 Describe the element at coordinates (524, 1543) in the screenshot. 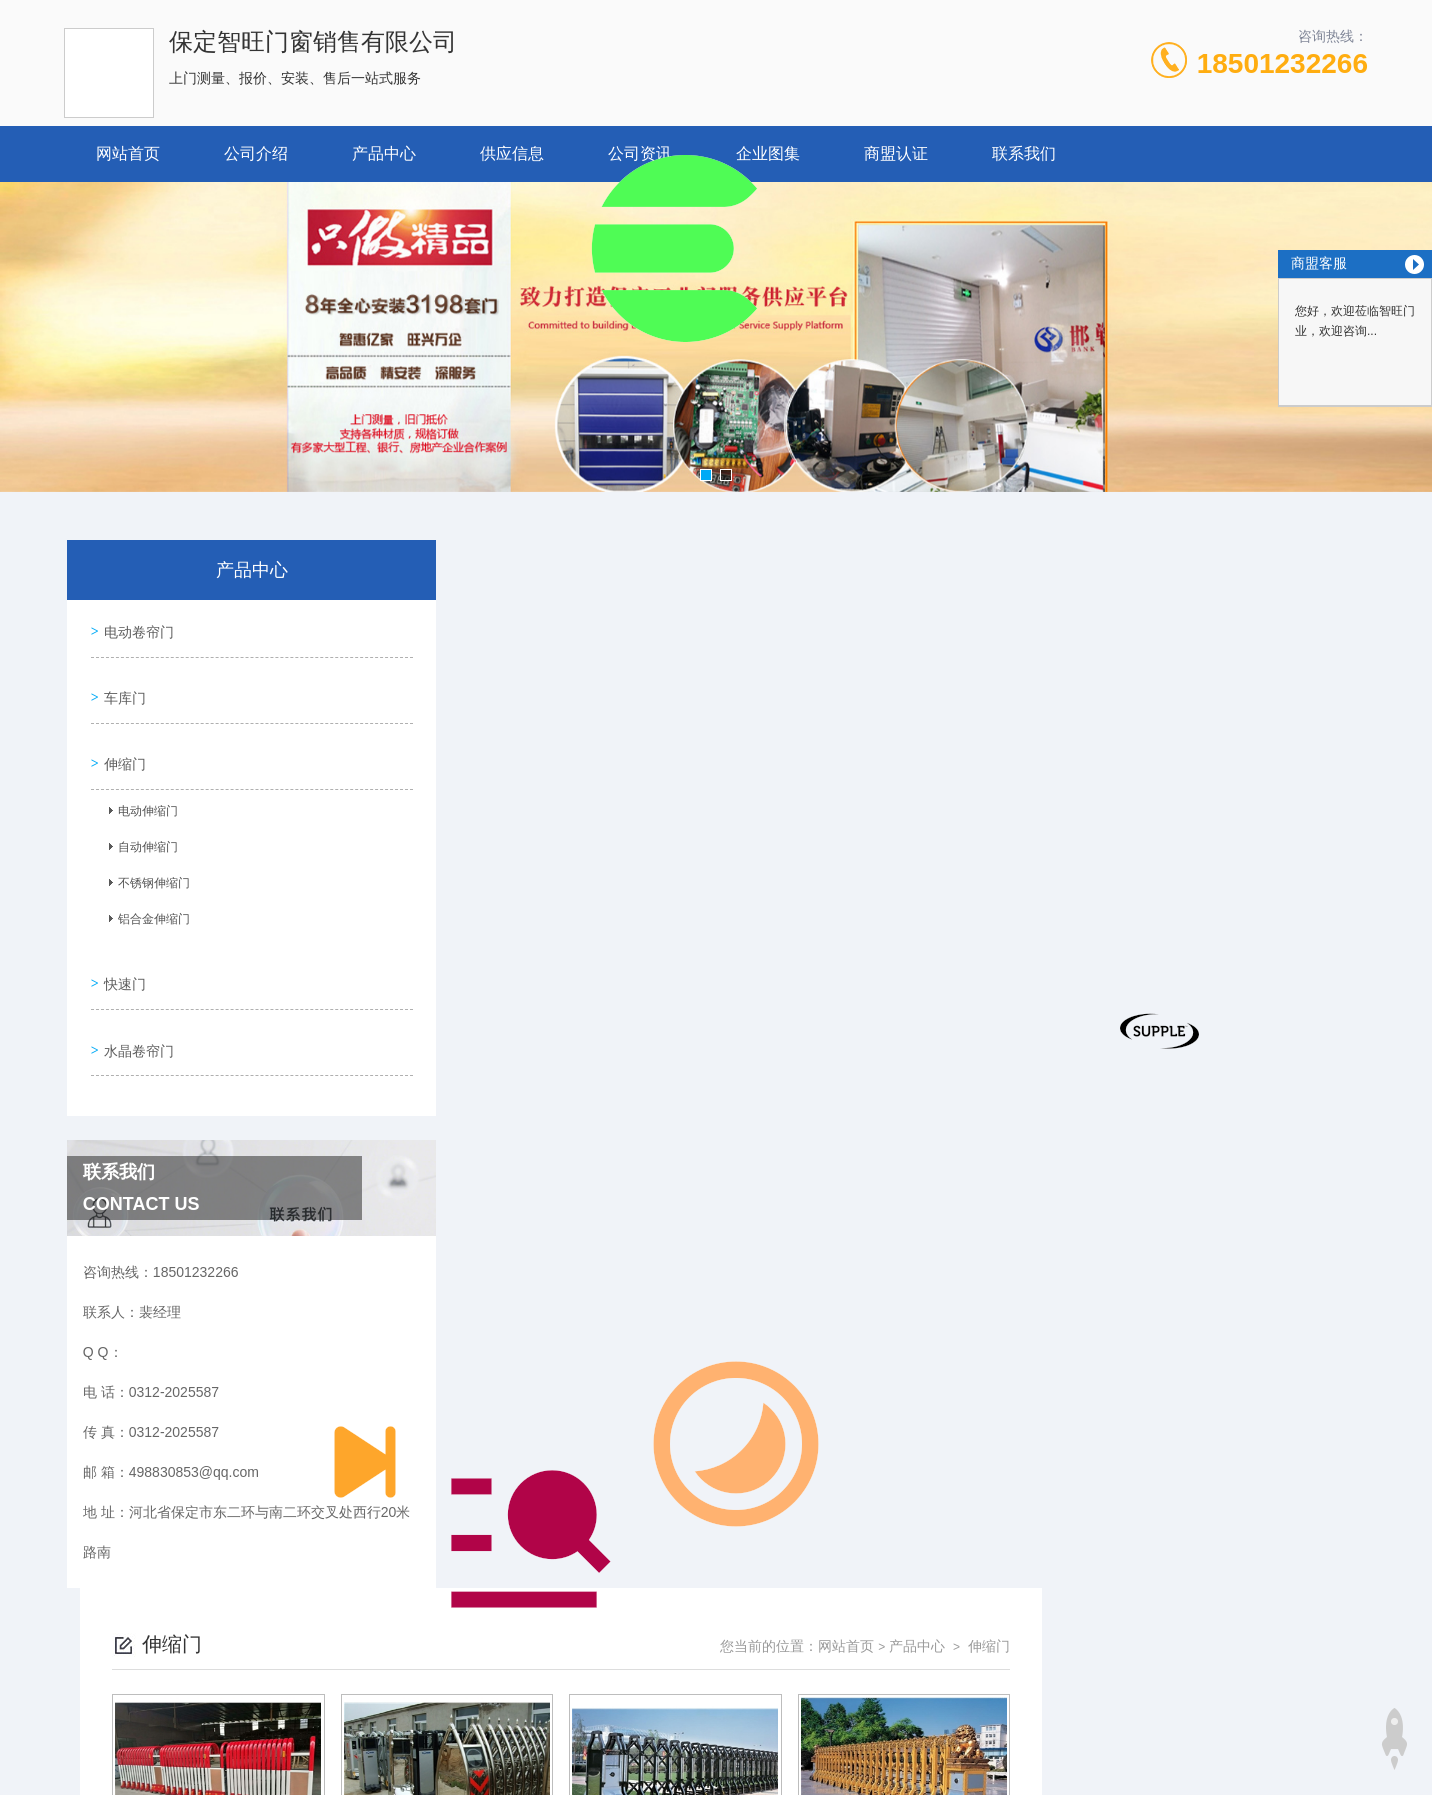

I see `search within menu options` at that location.